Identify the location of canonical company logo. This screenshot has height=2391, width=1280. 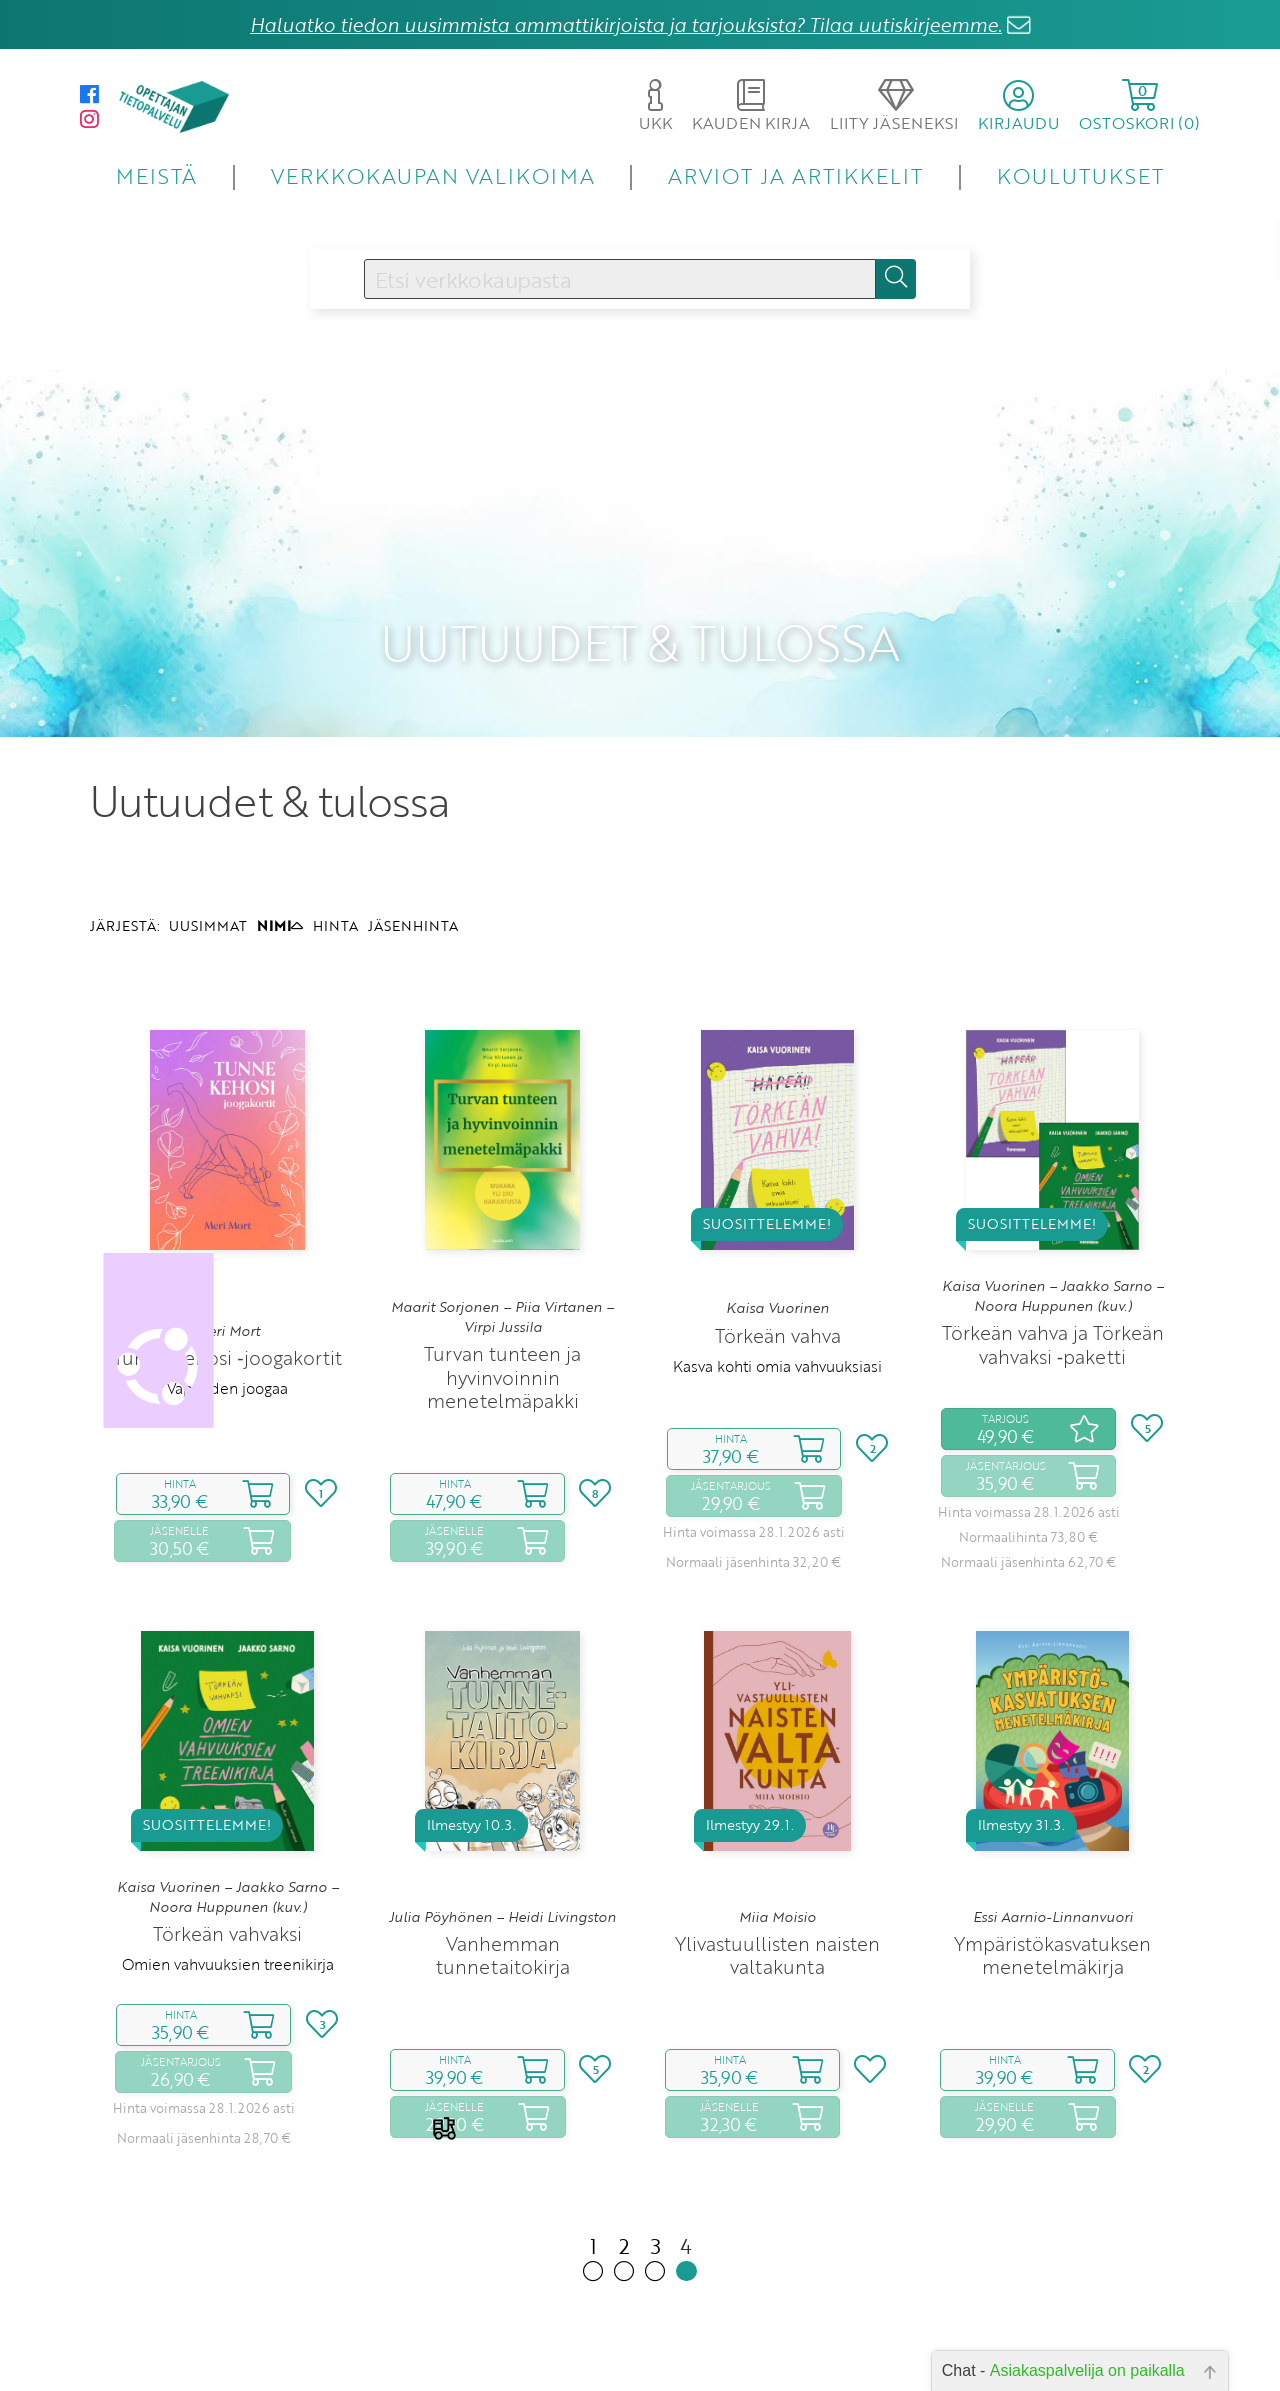
(158, 1340).